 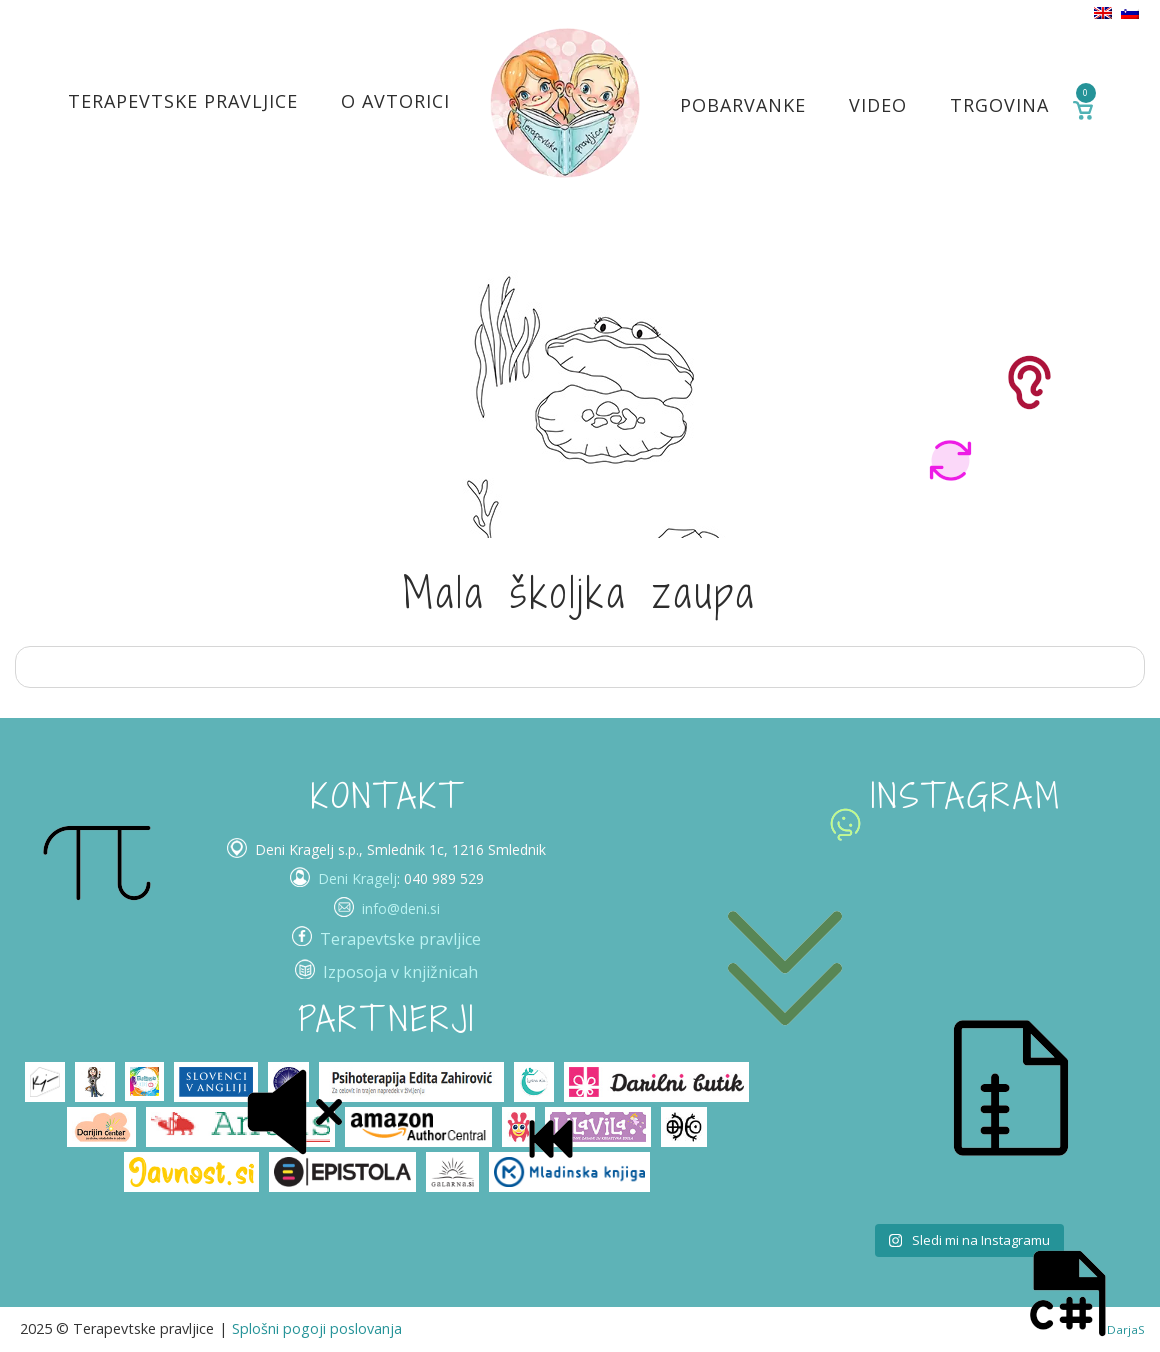 What do you see at coordinates (290, 1112) in the screenshot?
I see `mute audio` at bounding box center [290, 1112].